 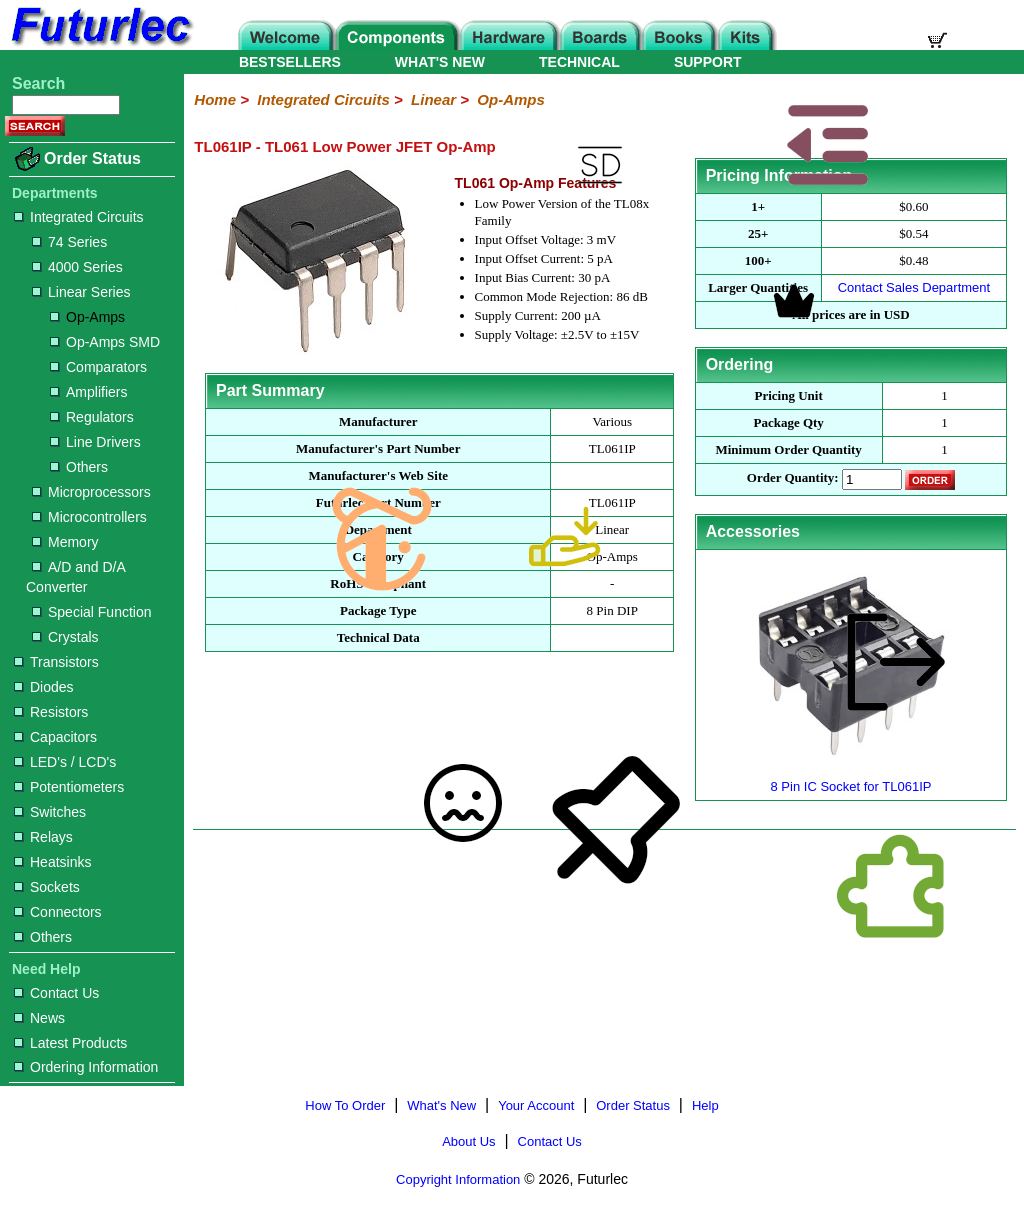 What do you see at coordinates (600, 165) in the screenshot?
I see `indicates standard definition video quality` at bounding box center [600, 165].